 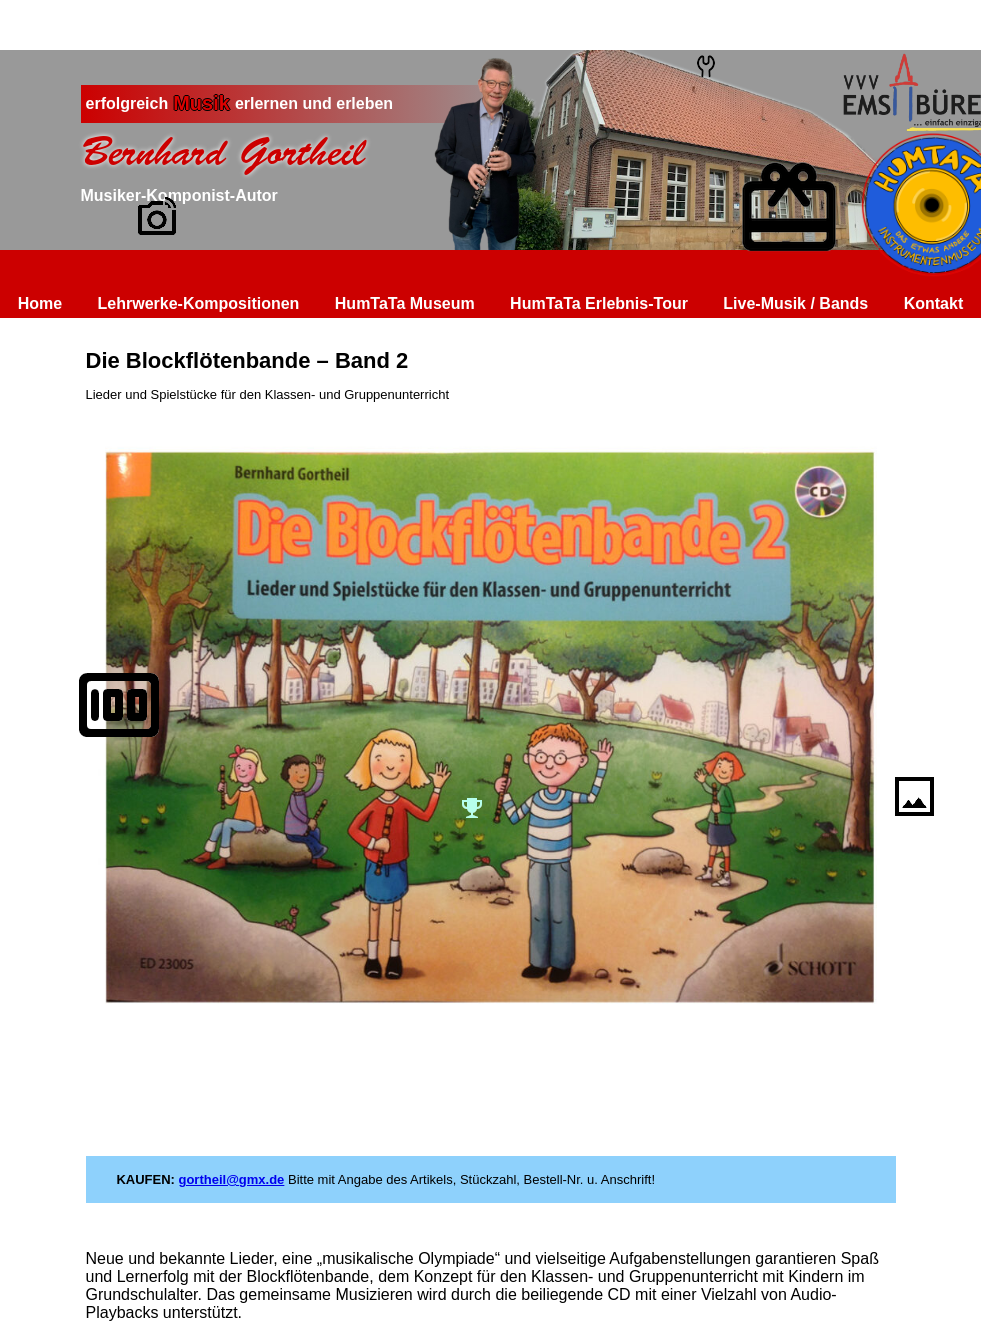 What do you see at coordinates (157, 216) in the screenshot?
I see `connect to a wireless or external camera` at bounding box center [157, 216].